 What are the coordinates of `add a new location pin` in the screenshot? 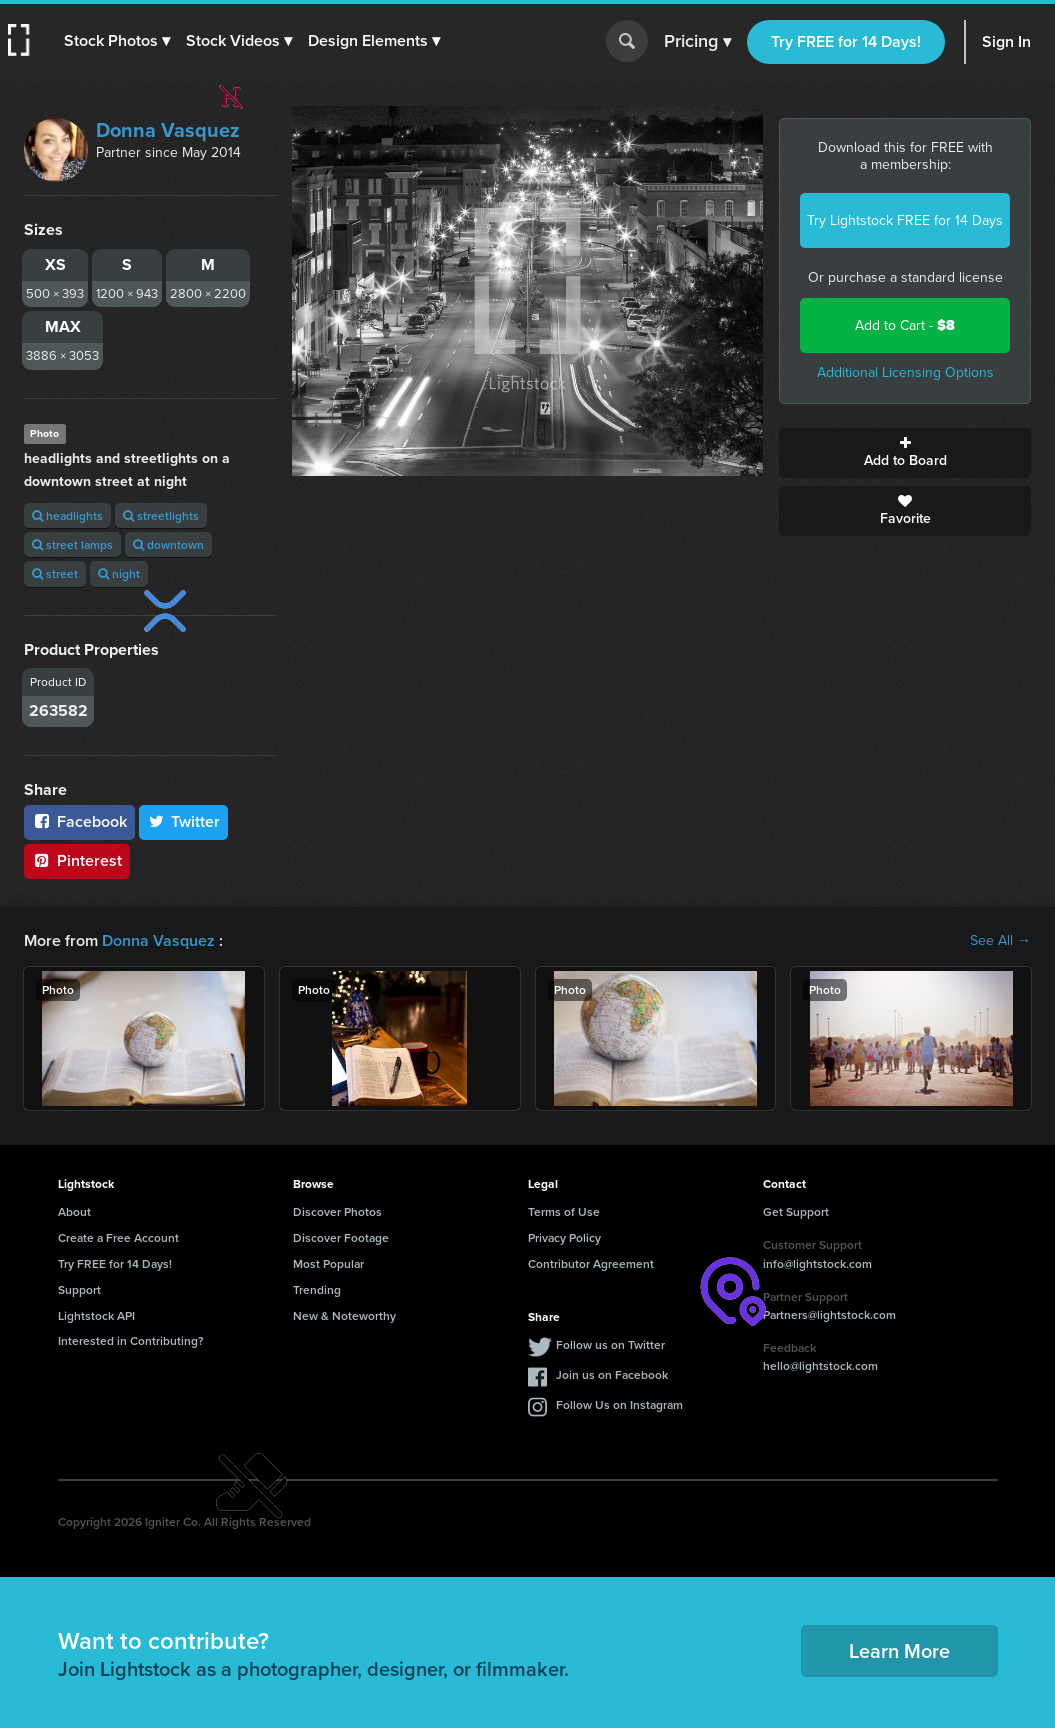 It's located at (730, 1290).